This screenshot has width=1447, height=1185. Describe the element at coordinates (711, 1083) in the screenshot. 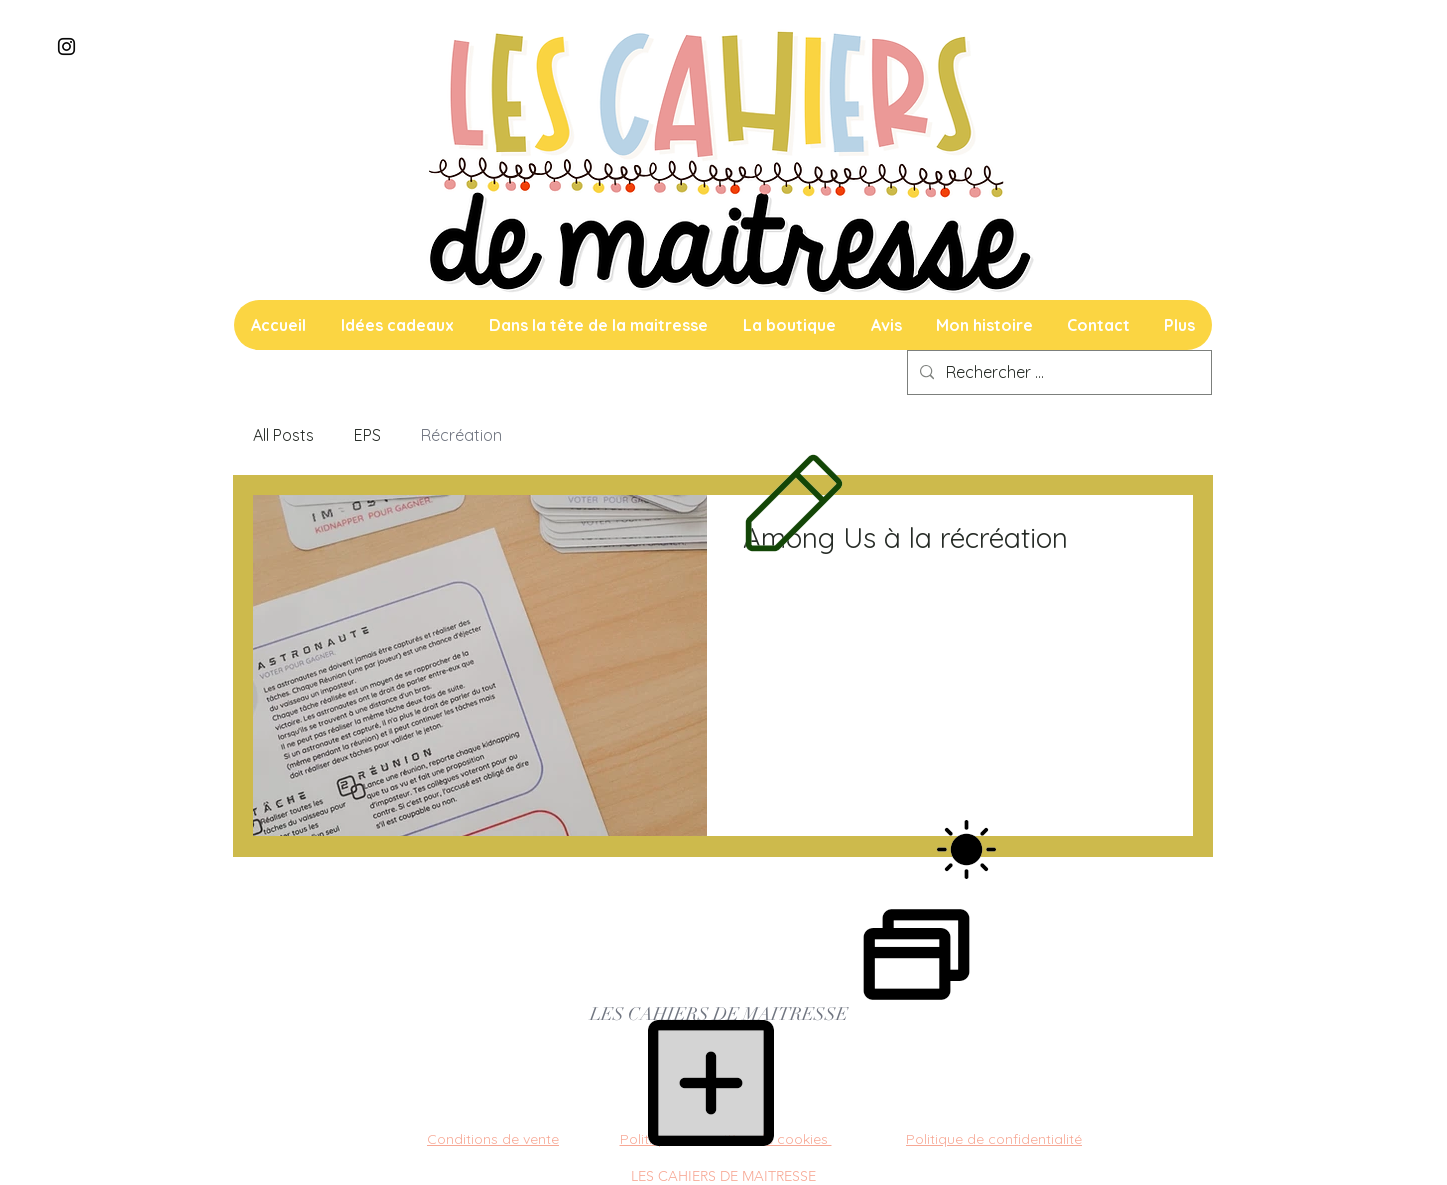

I see `add a new item or entry` at that location.